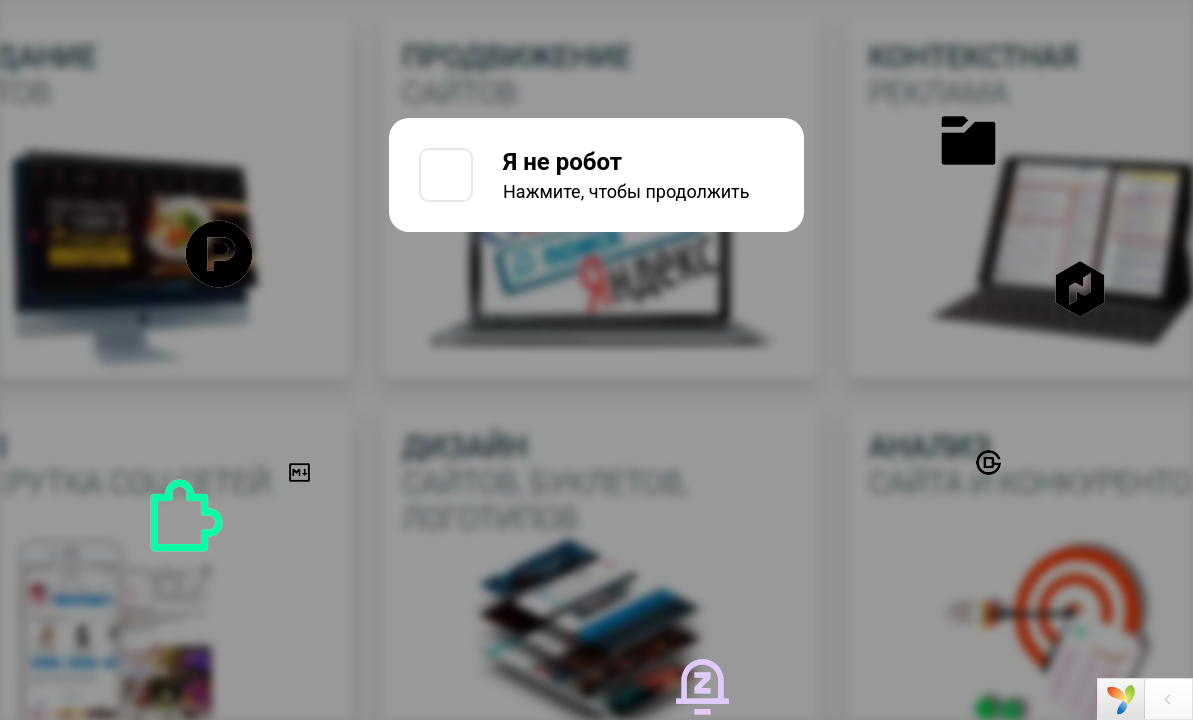  I want to click on open folder to view files, so click(968, 140).